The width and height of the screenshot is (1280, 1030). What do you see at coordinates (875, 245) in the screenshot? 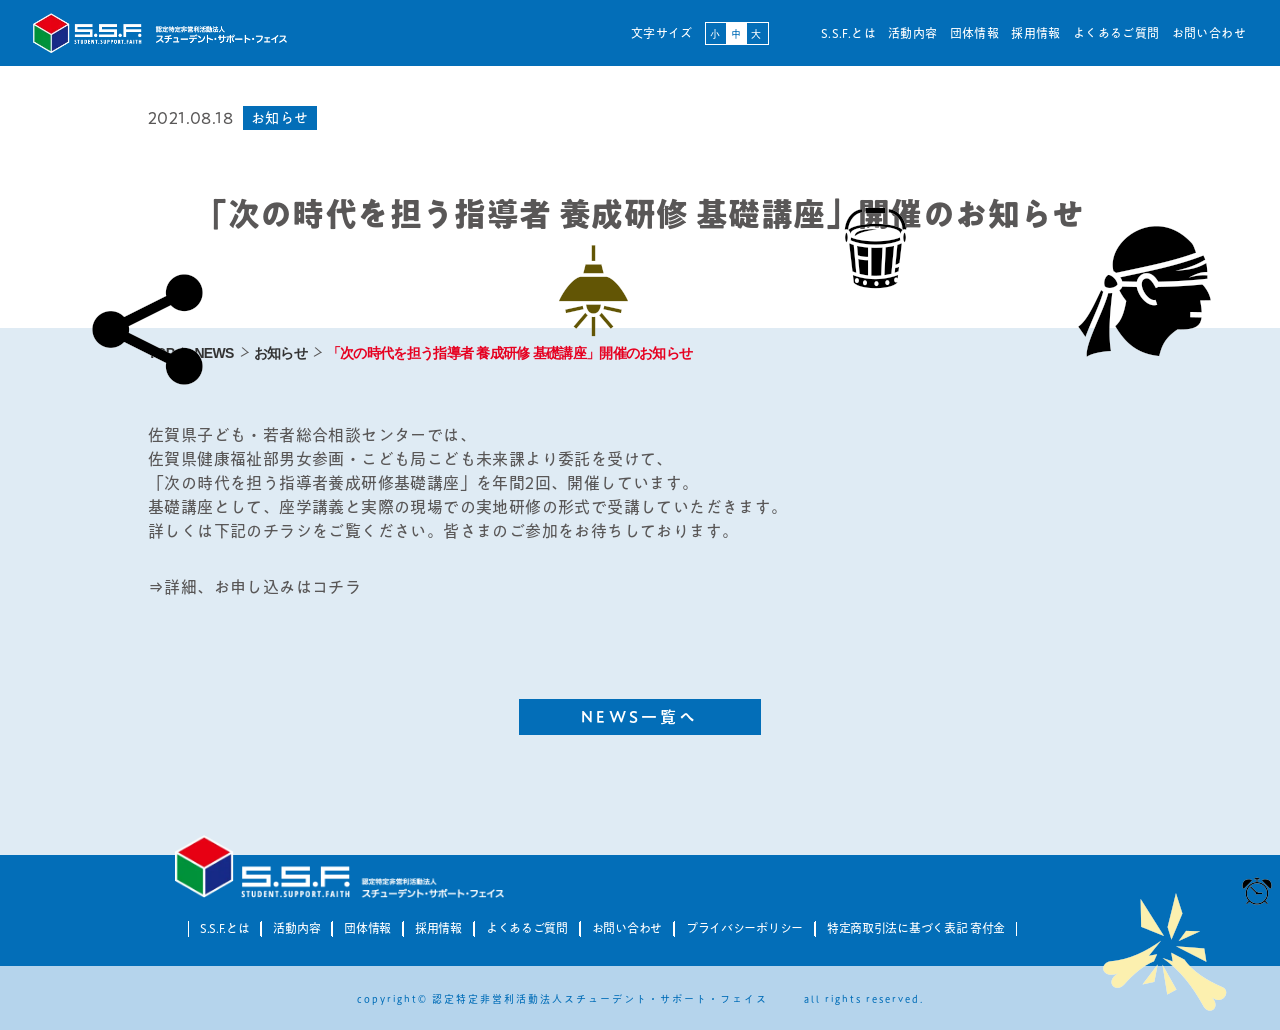
I see `indicates full water bucket in game inventory` at bounding box center [875, 245].